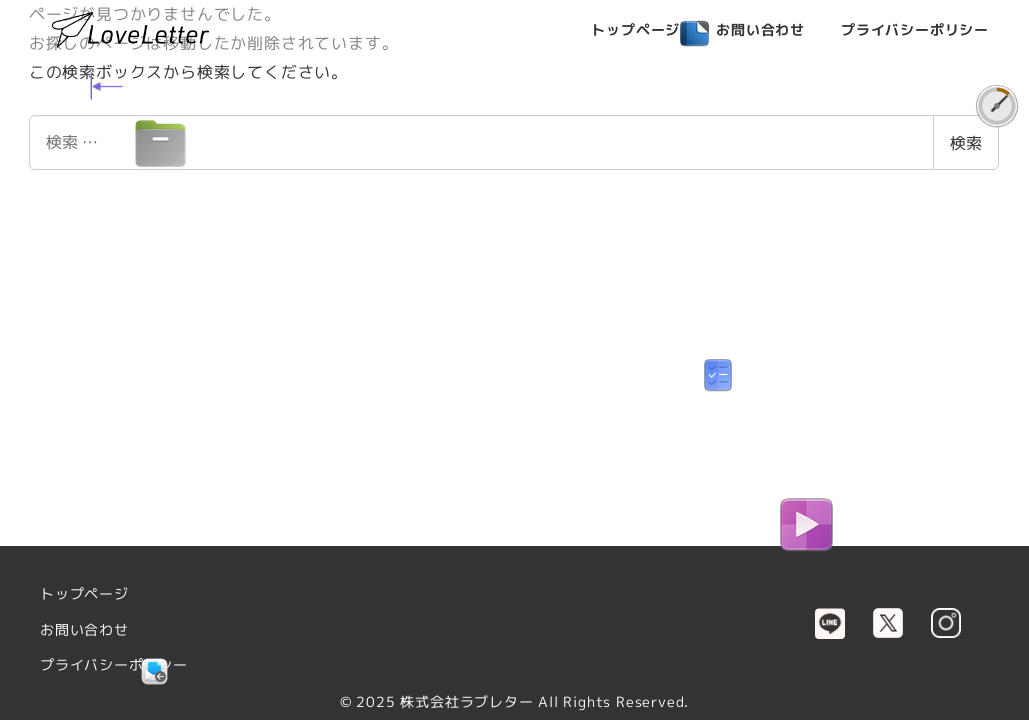 The image size is (1029, 720). I want to click on open the file manager application, so click(160, 143).